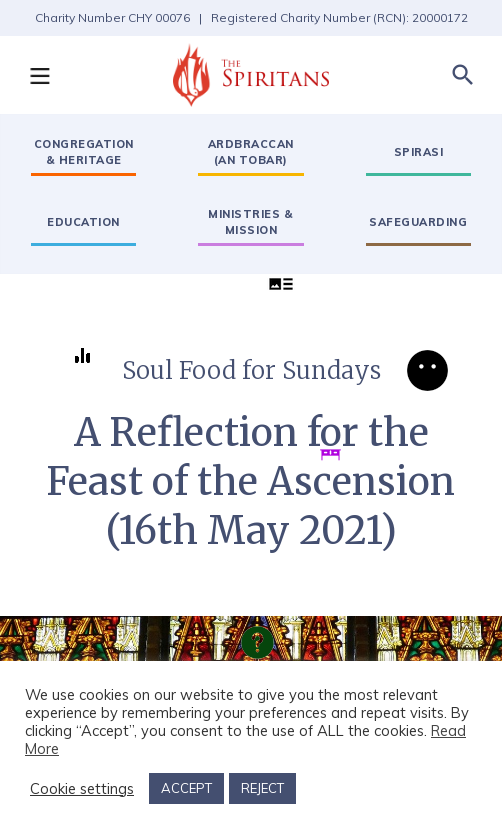  I want to click on view article or media with thumbnail preview, so click(281, 284).